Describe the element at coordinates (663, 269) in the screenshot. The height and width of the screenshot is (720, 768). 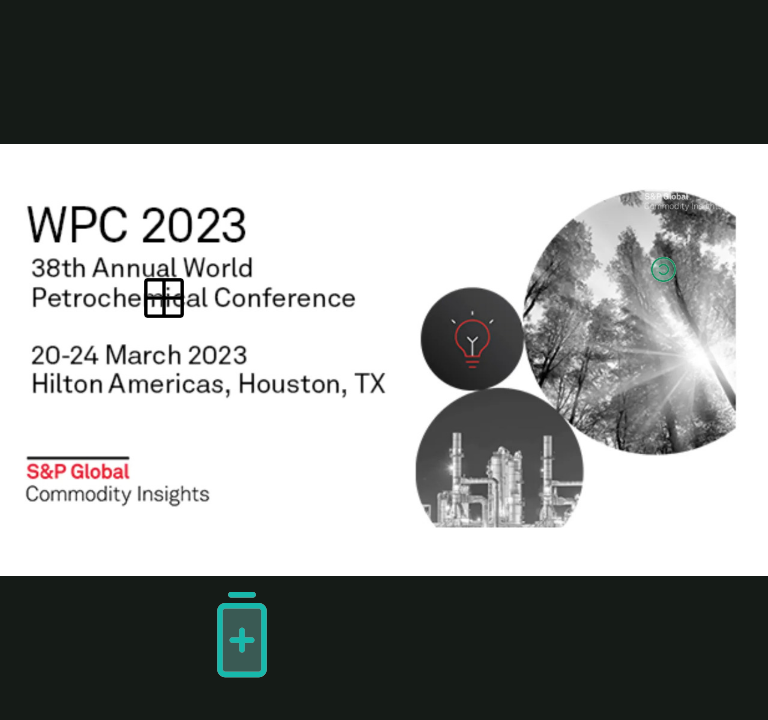
I see `indicates copyleft licensing status` at that location.